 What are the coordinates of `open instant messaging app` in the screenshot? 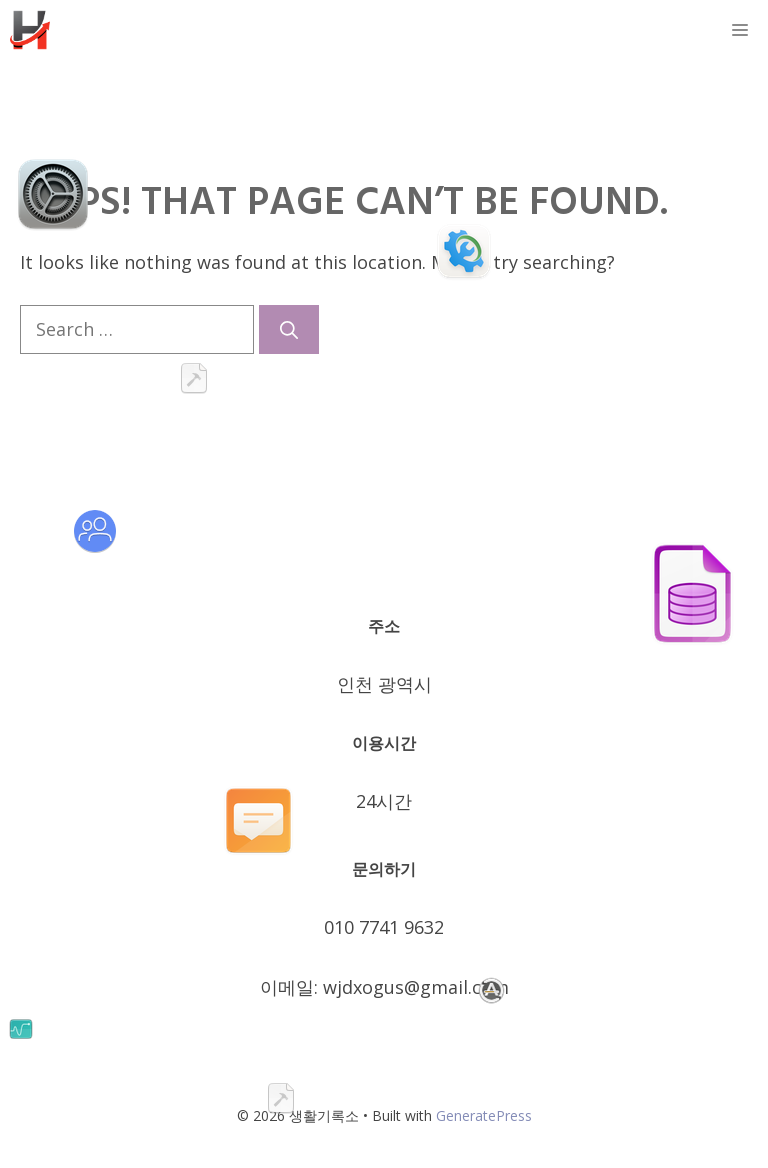 It's located at (258, 820).